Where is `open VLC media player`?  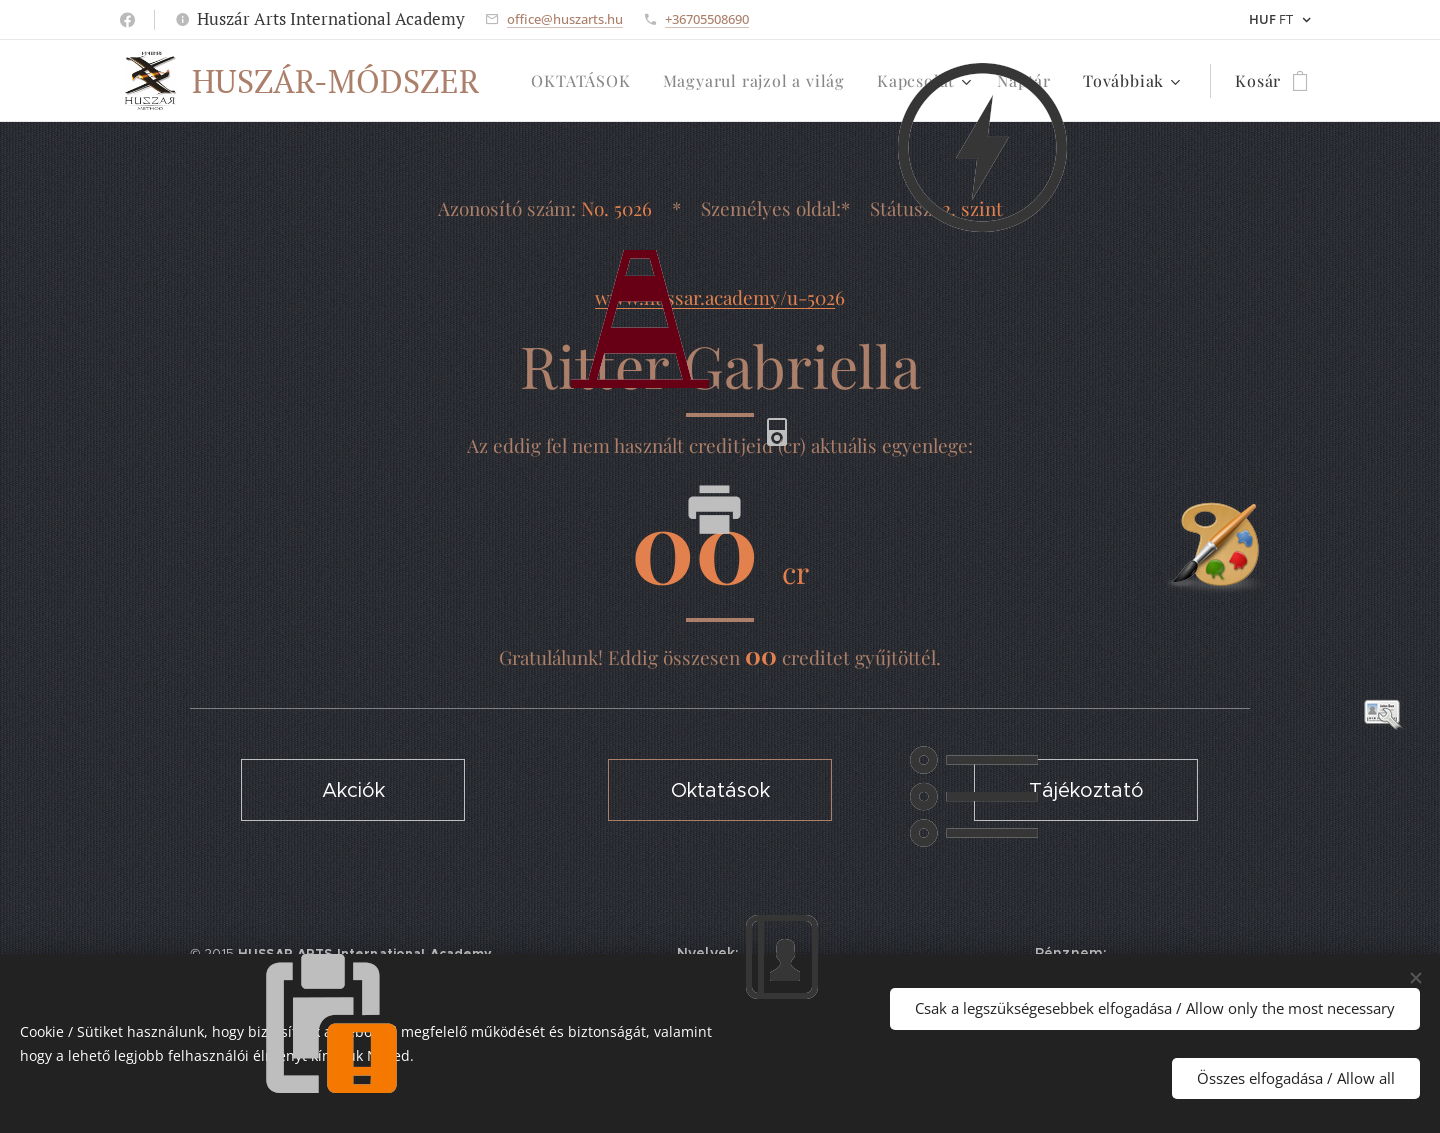
open VLC media player is located at coordinates (640, 319).